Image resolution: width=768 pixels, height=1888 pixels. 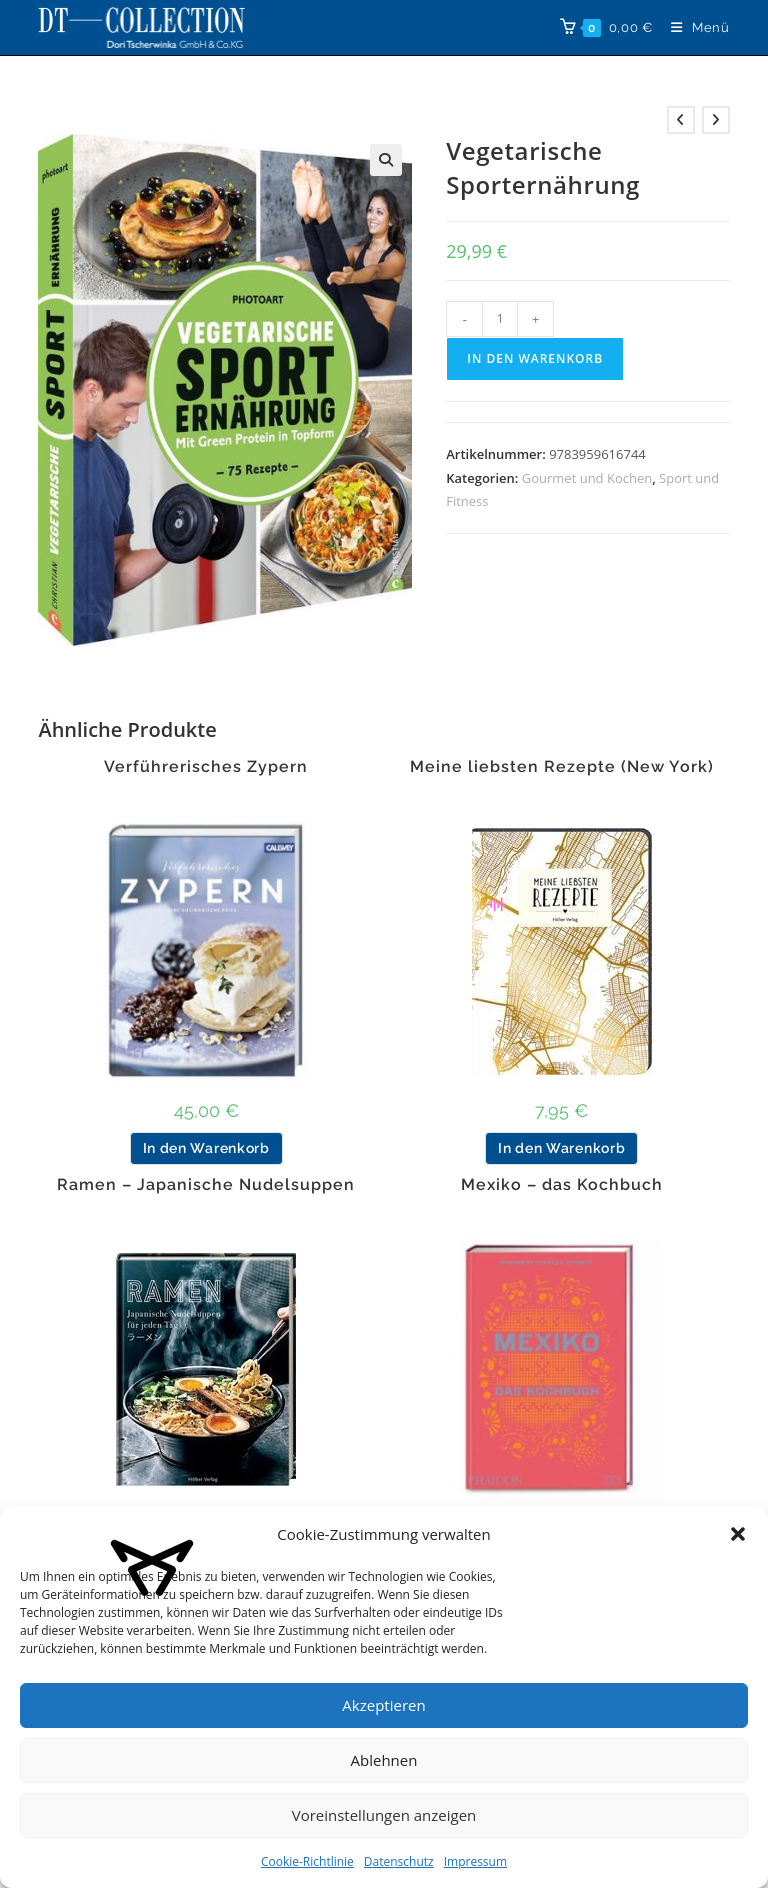 I want to click on cupra brand logo, so click(x=152, y=1566).